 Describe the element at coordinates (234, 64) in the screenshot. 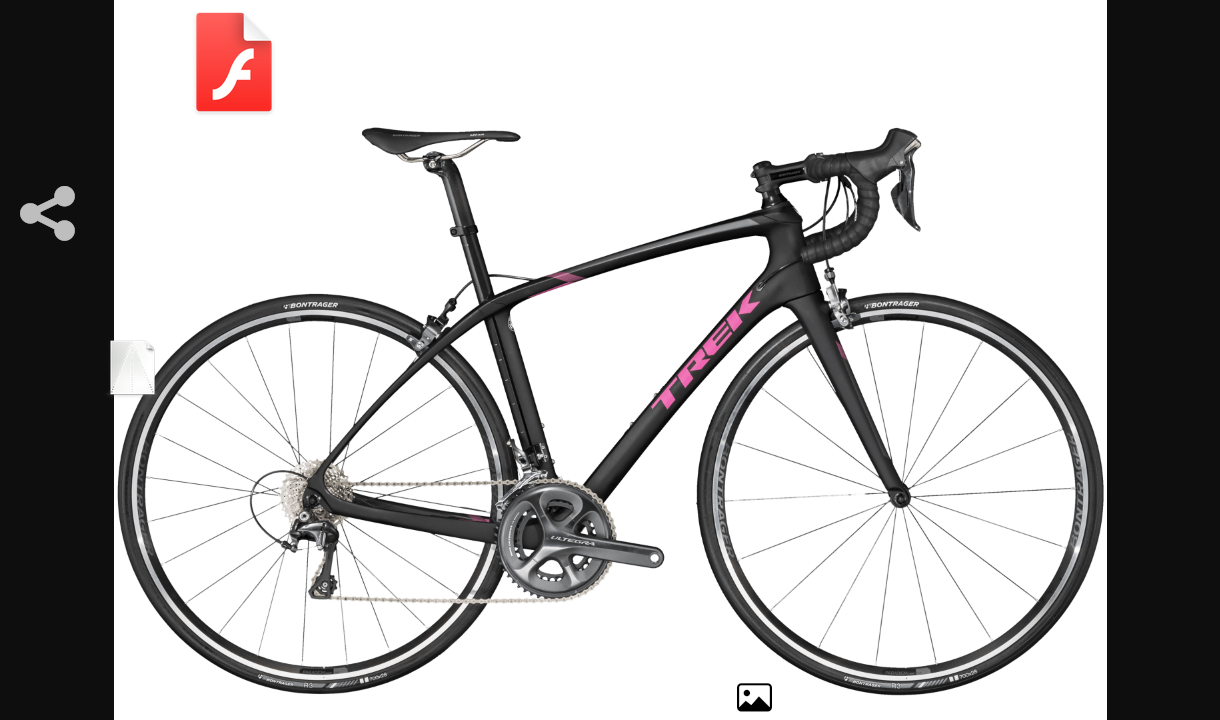

I see `flash video file type indicator` at that location.